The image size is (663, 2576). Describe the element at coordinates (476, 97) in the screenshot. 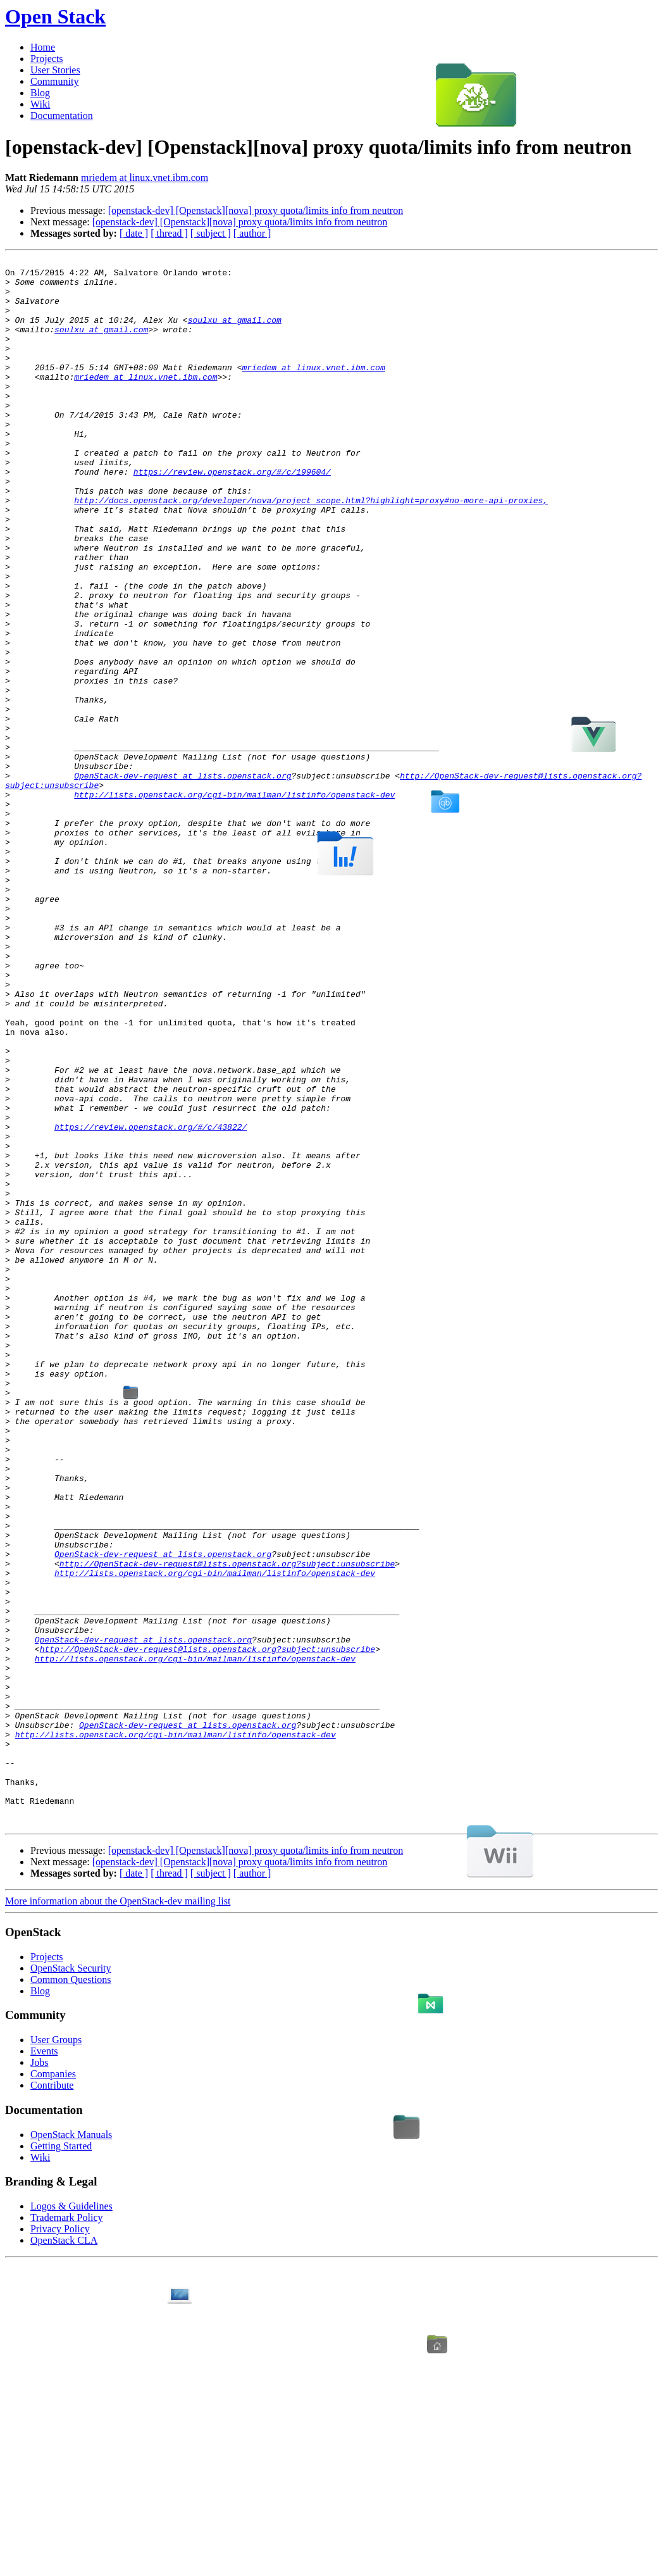

I see `open GameJolt game files folder` at that location.